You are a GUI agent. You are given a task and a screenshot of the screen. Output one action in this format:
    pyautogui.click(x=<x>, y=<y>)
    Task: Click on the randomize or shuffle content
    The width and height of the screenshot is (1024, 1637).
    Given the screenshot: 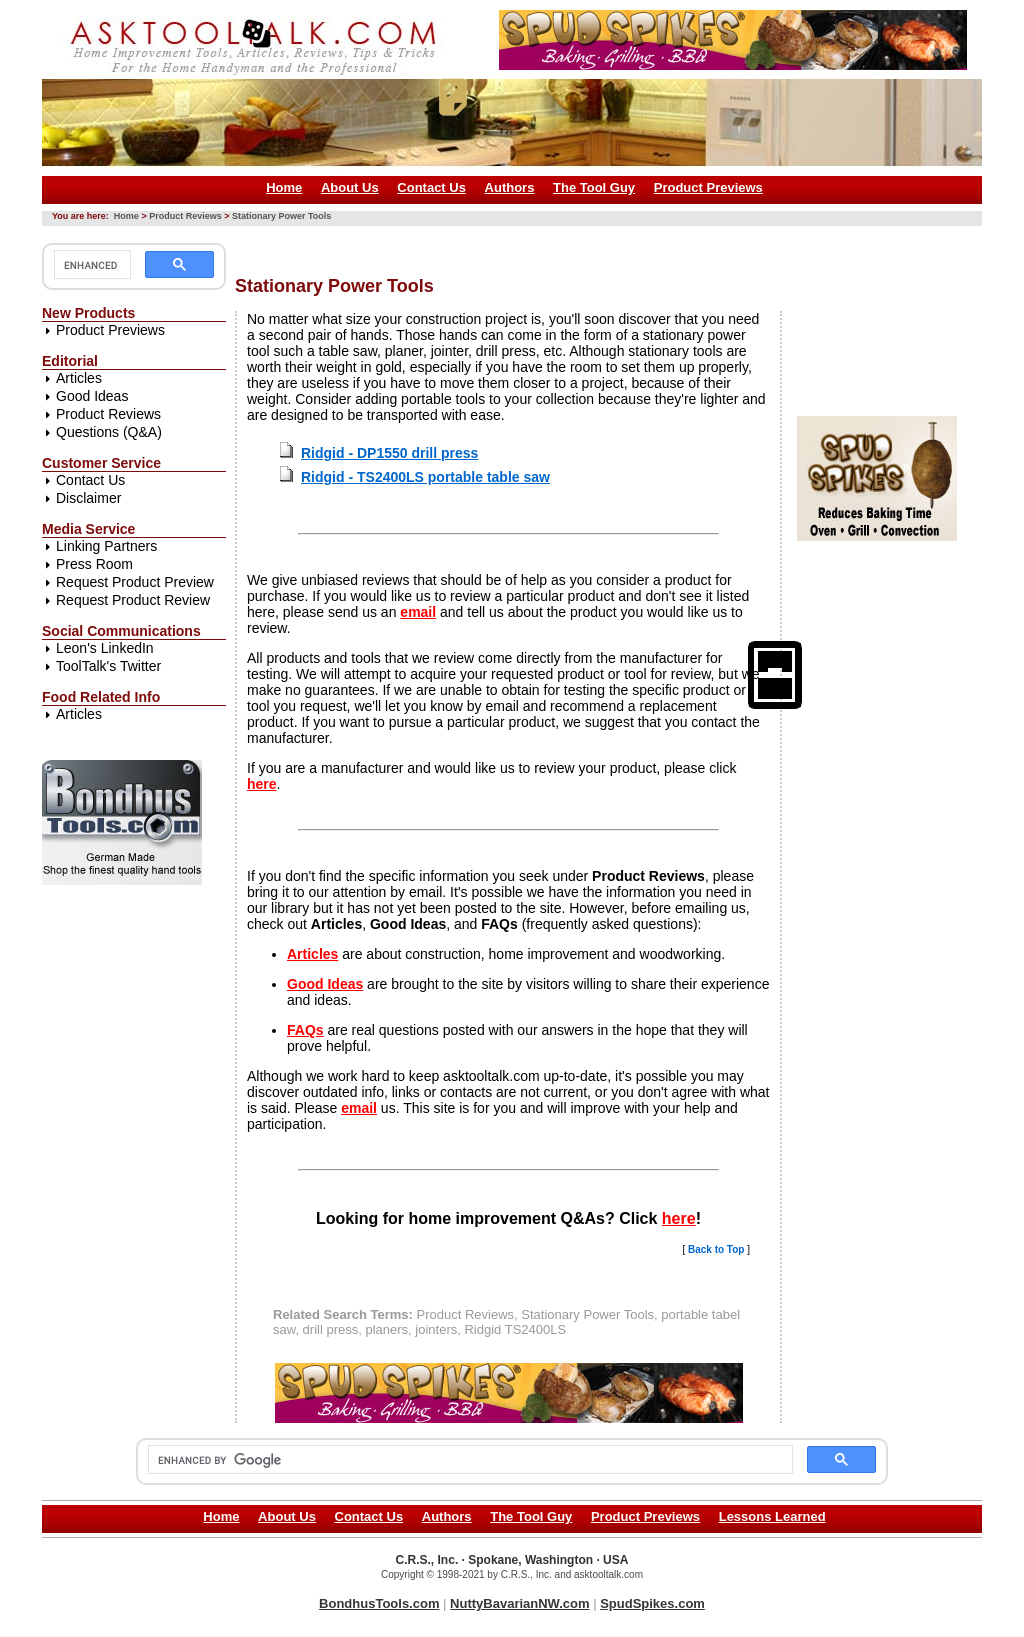 What is the action you would take?
    pyautogui.click(x=256, y=33)
    